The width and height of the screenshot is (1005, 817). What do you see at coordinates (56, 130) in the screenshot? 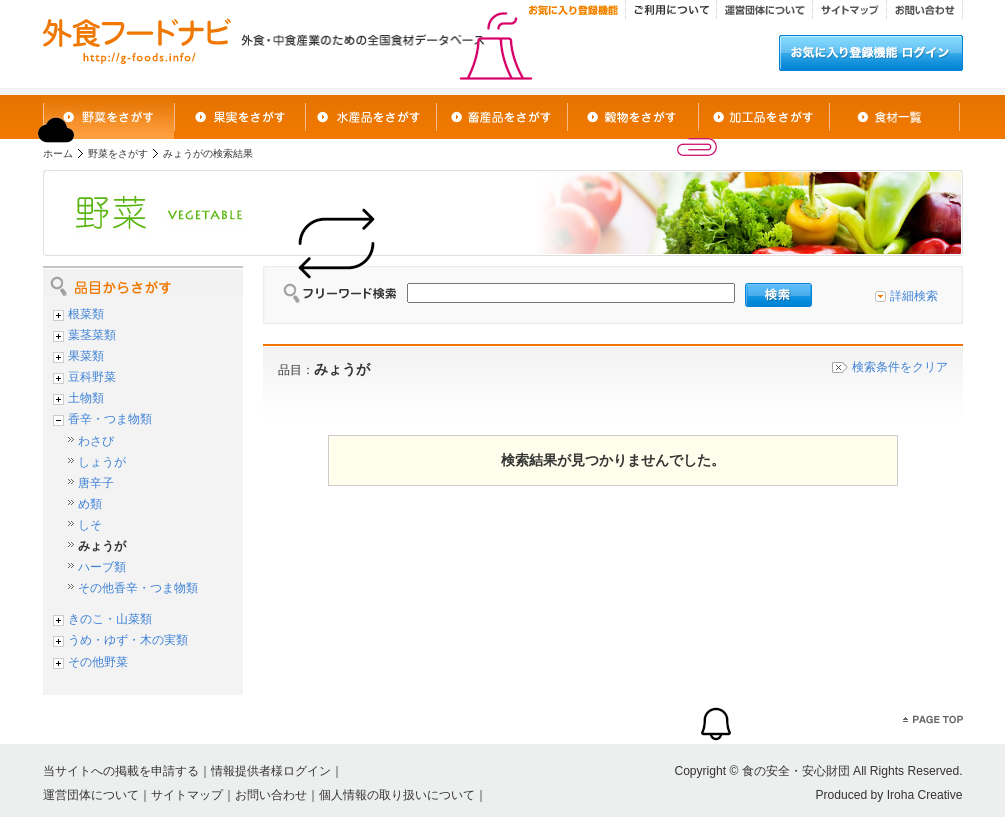
I see `access cloud storage` at bounding box center [56, 130].